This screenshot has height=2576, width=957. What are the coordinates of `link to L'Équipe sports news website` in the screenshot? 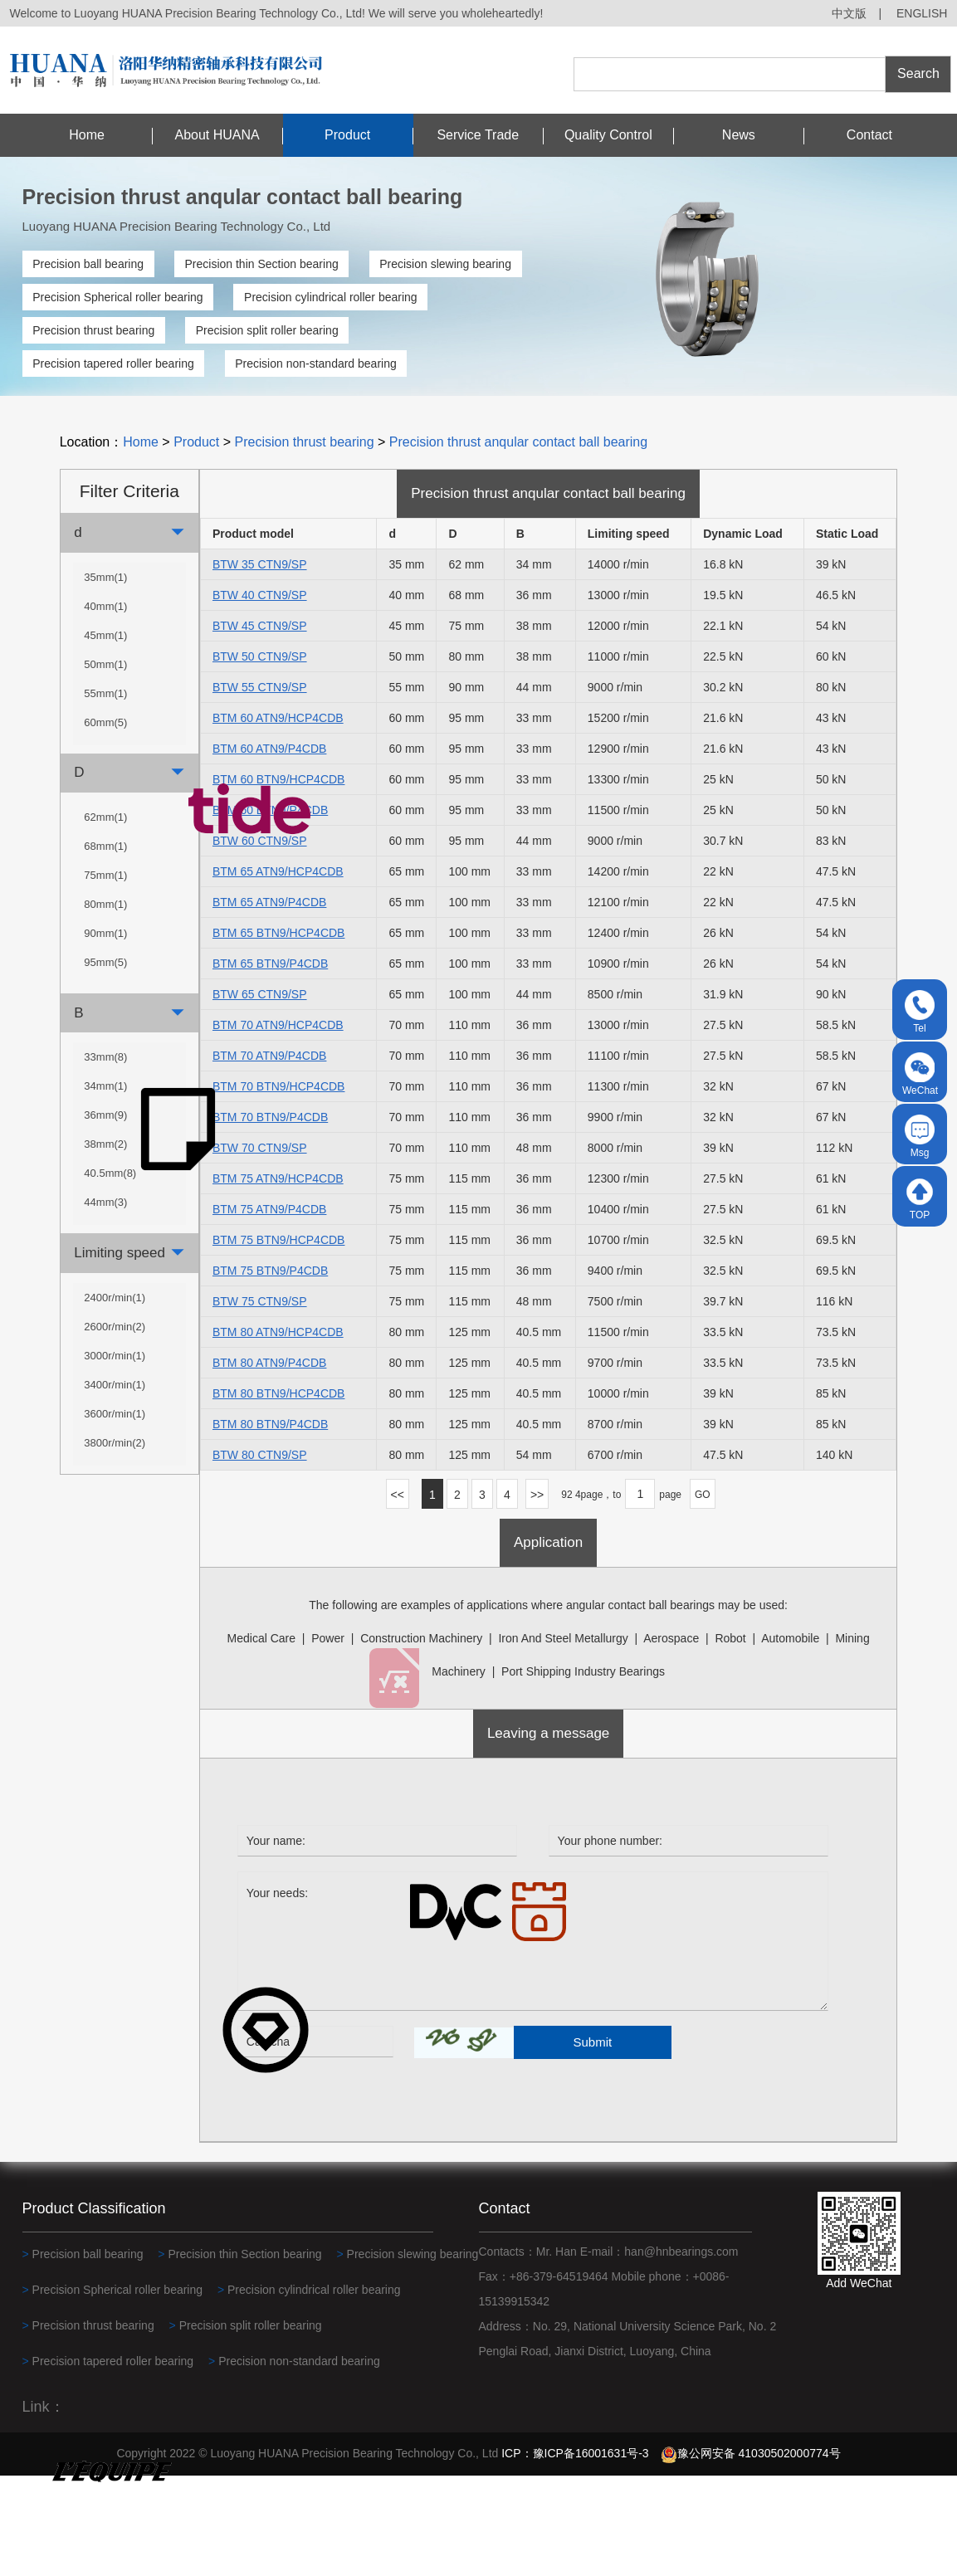 It's located at (112, 2471).